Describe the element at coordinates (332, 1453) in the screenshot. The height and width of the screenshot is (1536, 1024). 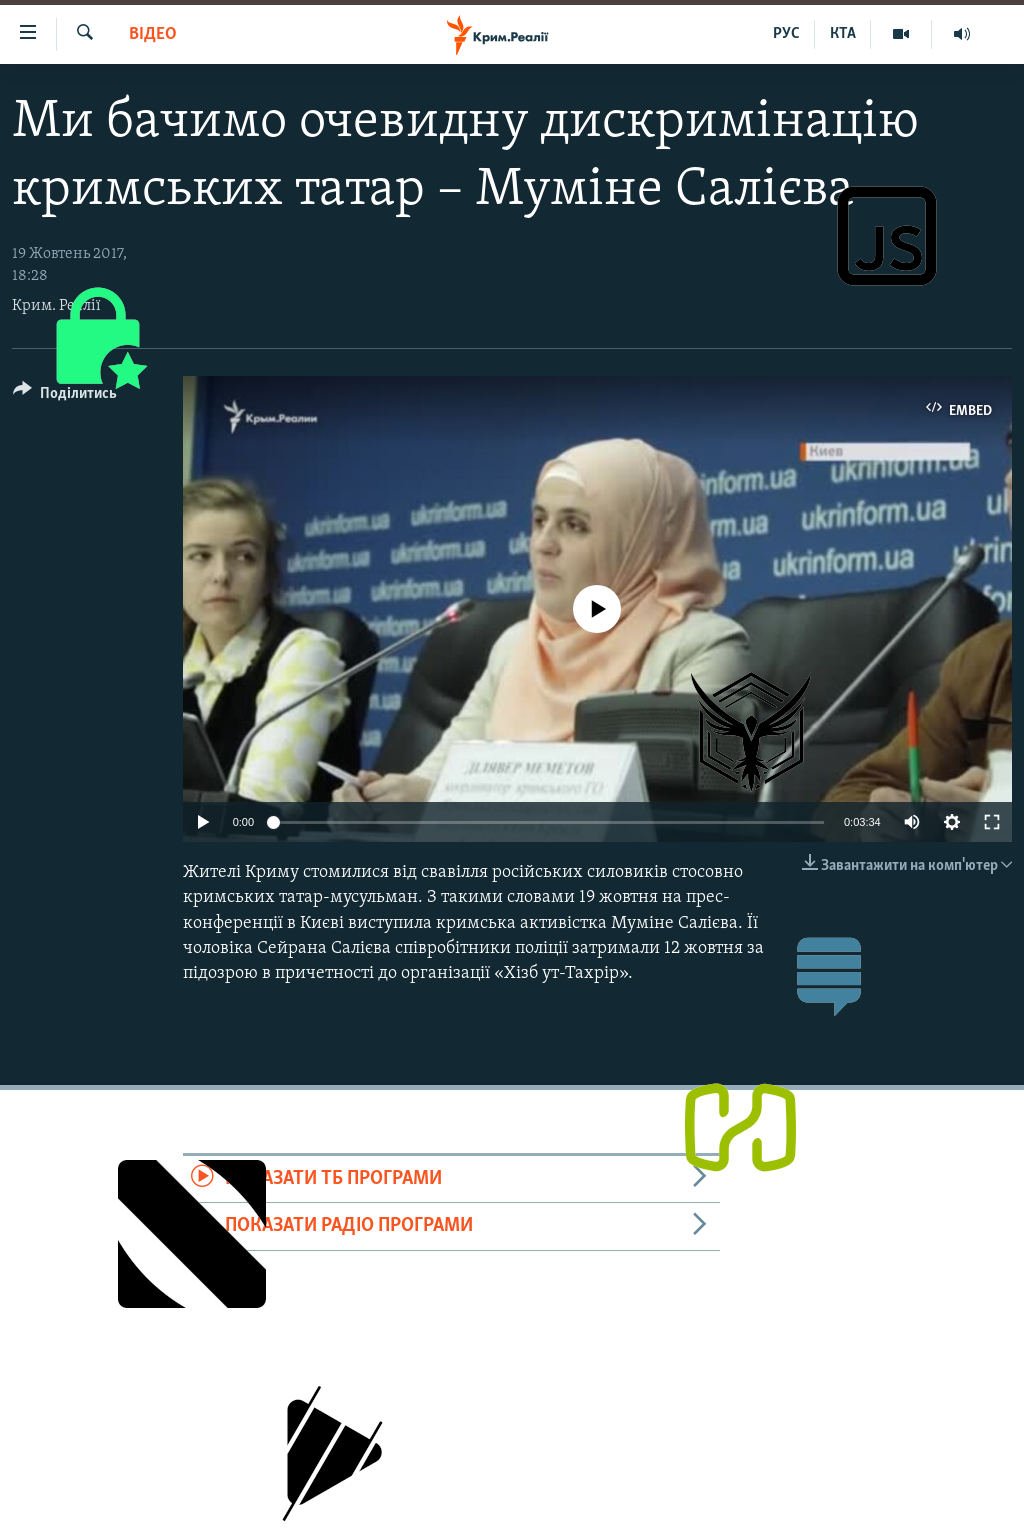
I see `open the trillertv streaming app` at that location.